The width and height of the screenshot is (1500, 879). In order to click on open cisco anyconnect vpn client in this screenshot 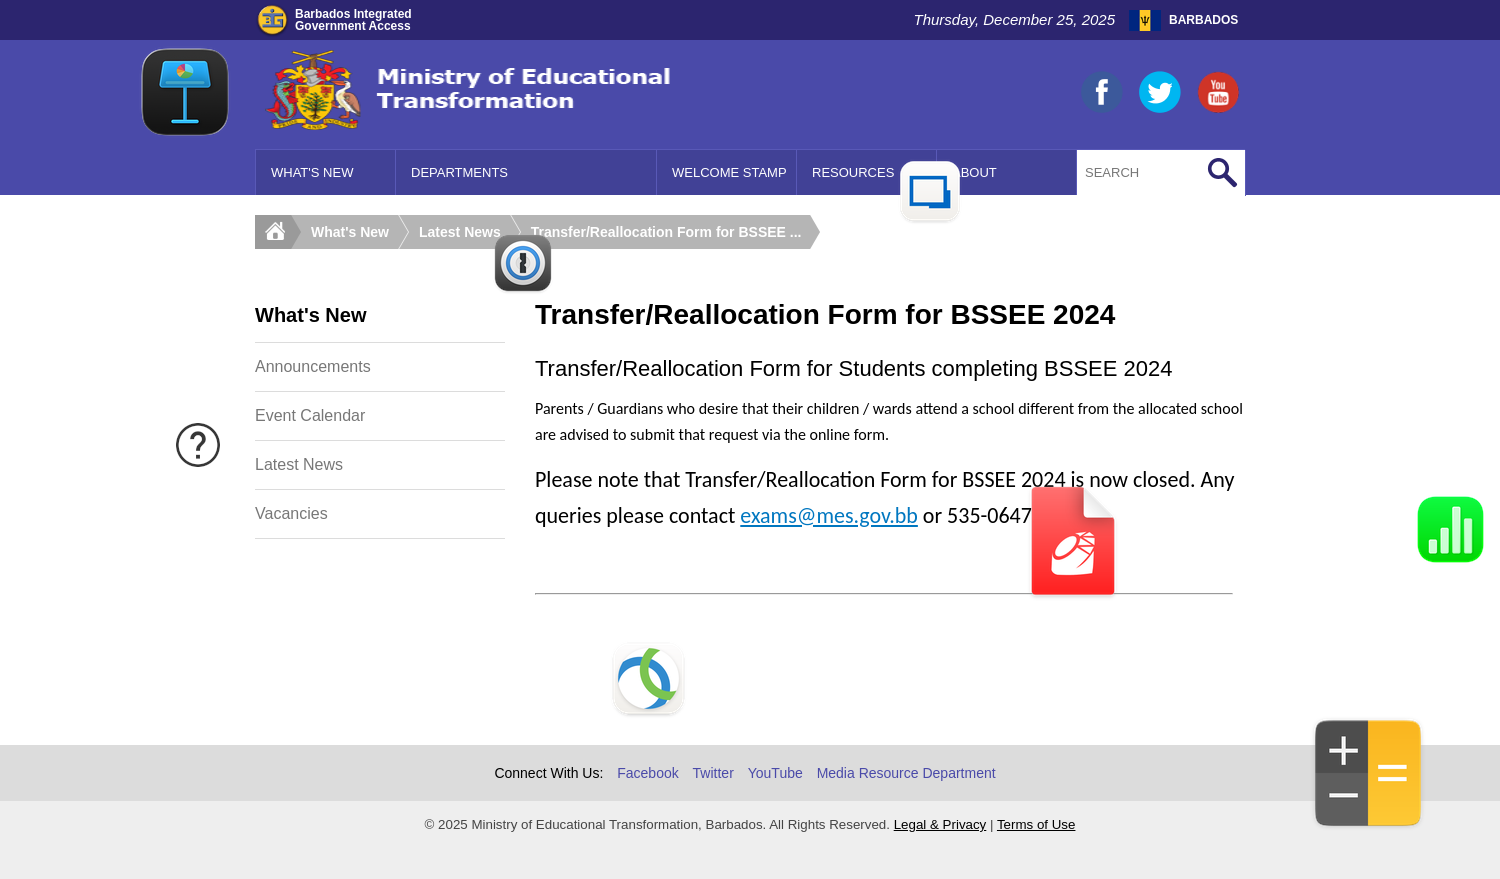, I will do `click(648, 678)`.